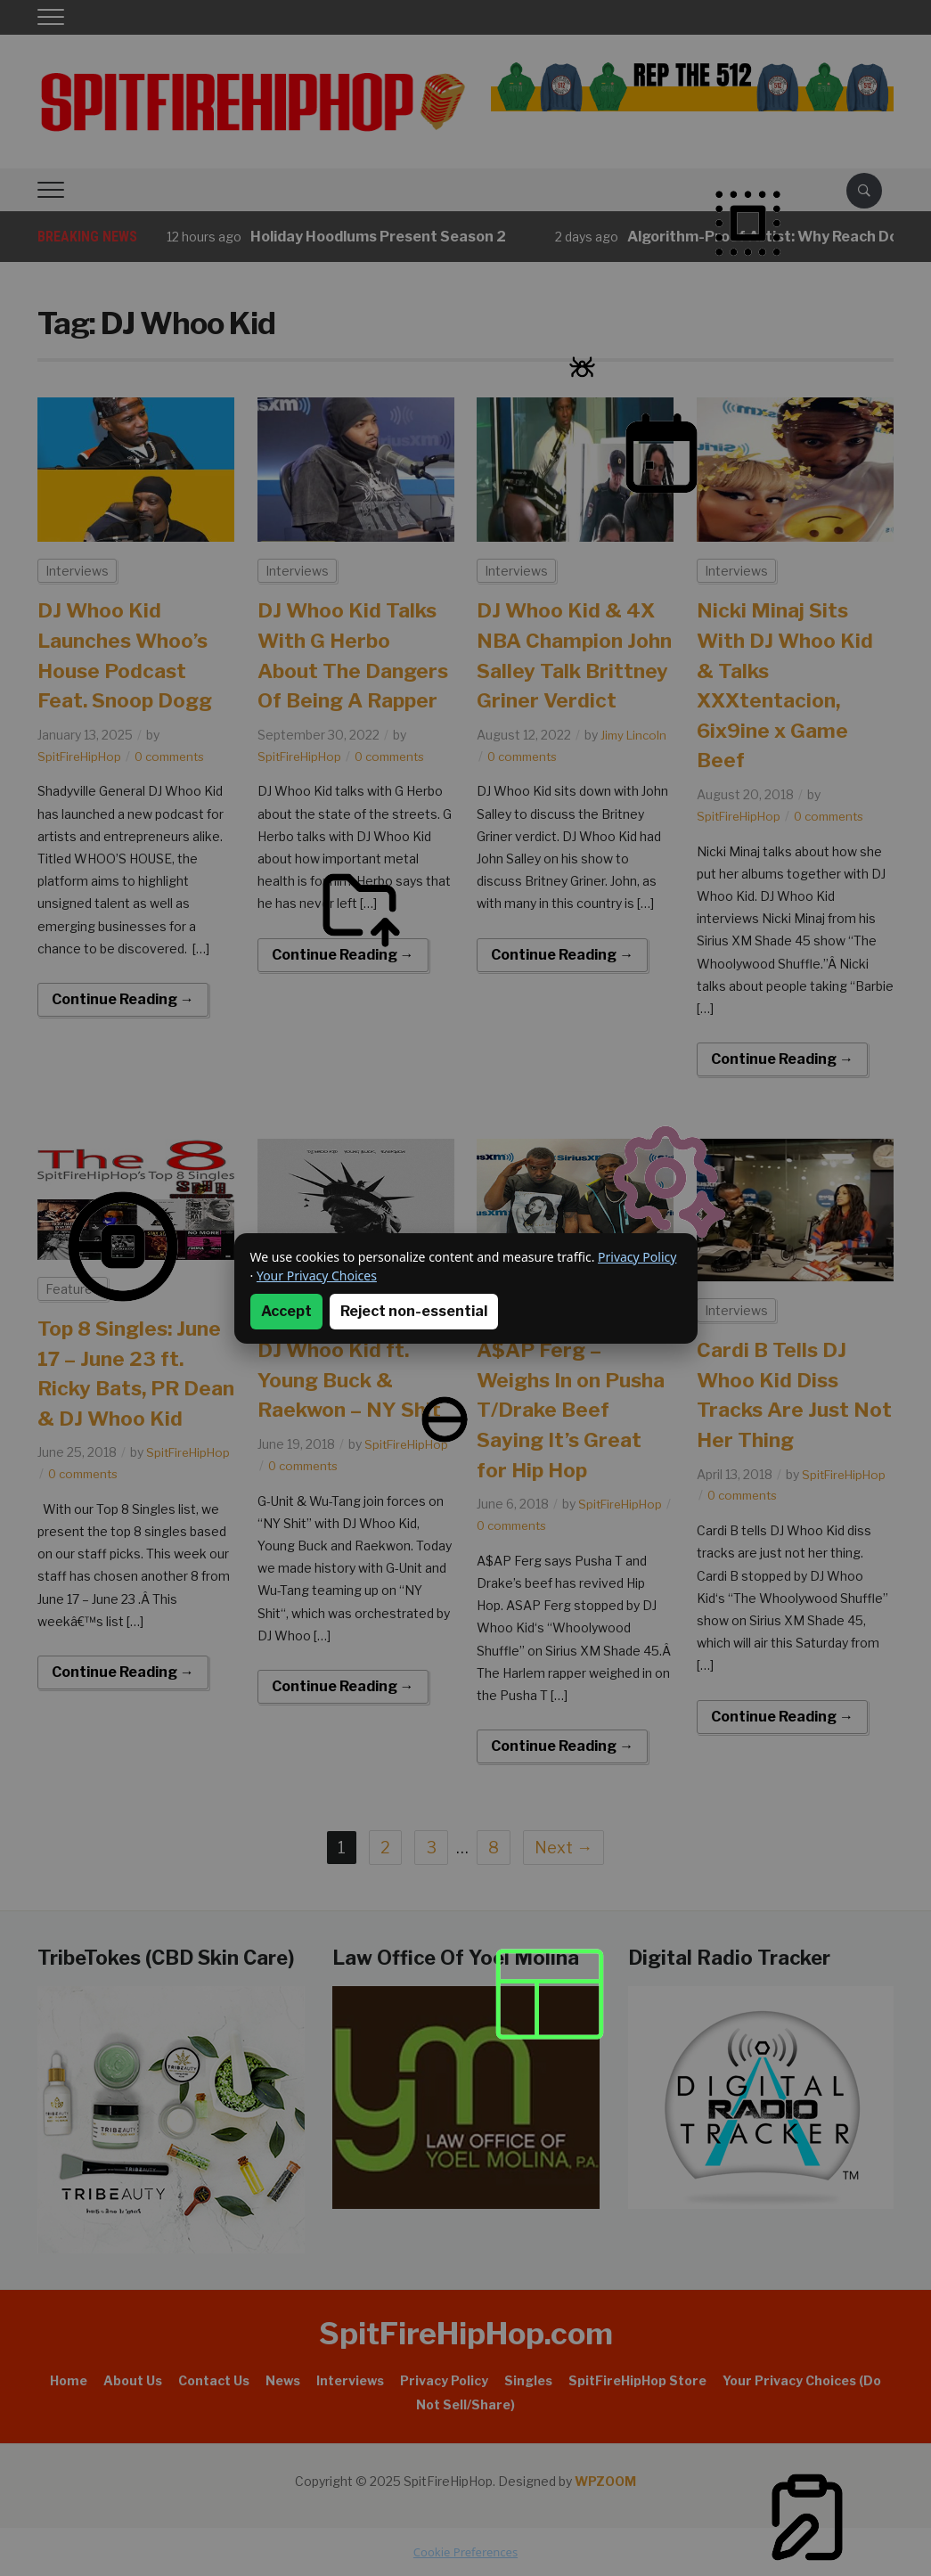 The image size is (931, 2576). I want to click on open the Uber app, so click(123, 1247).